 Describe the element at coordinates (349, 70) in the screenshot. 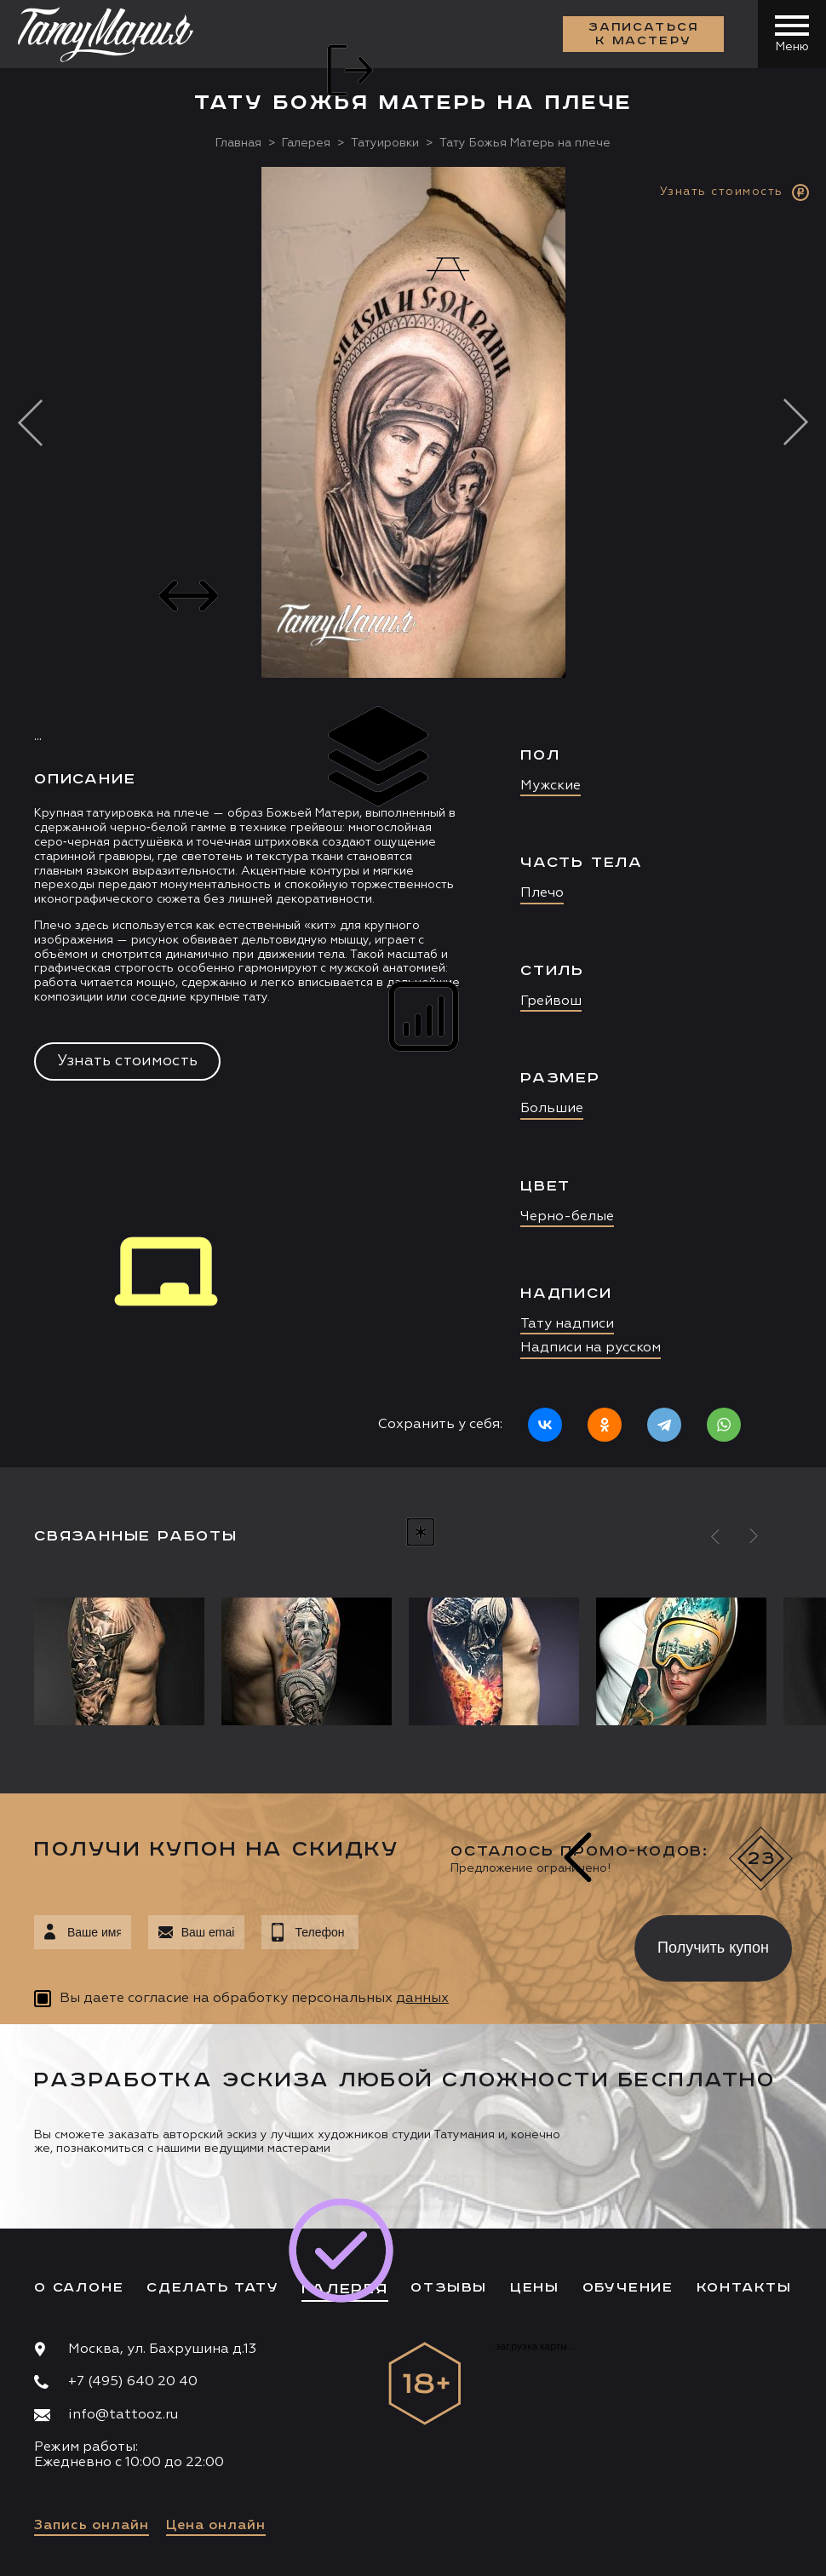

I see `sign out of your account` at that location.